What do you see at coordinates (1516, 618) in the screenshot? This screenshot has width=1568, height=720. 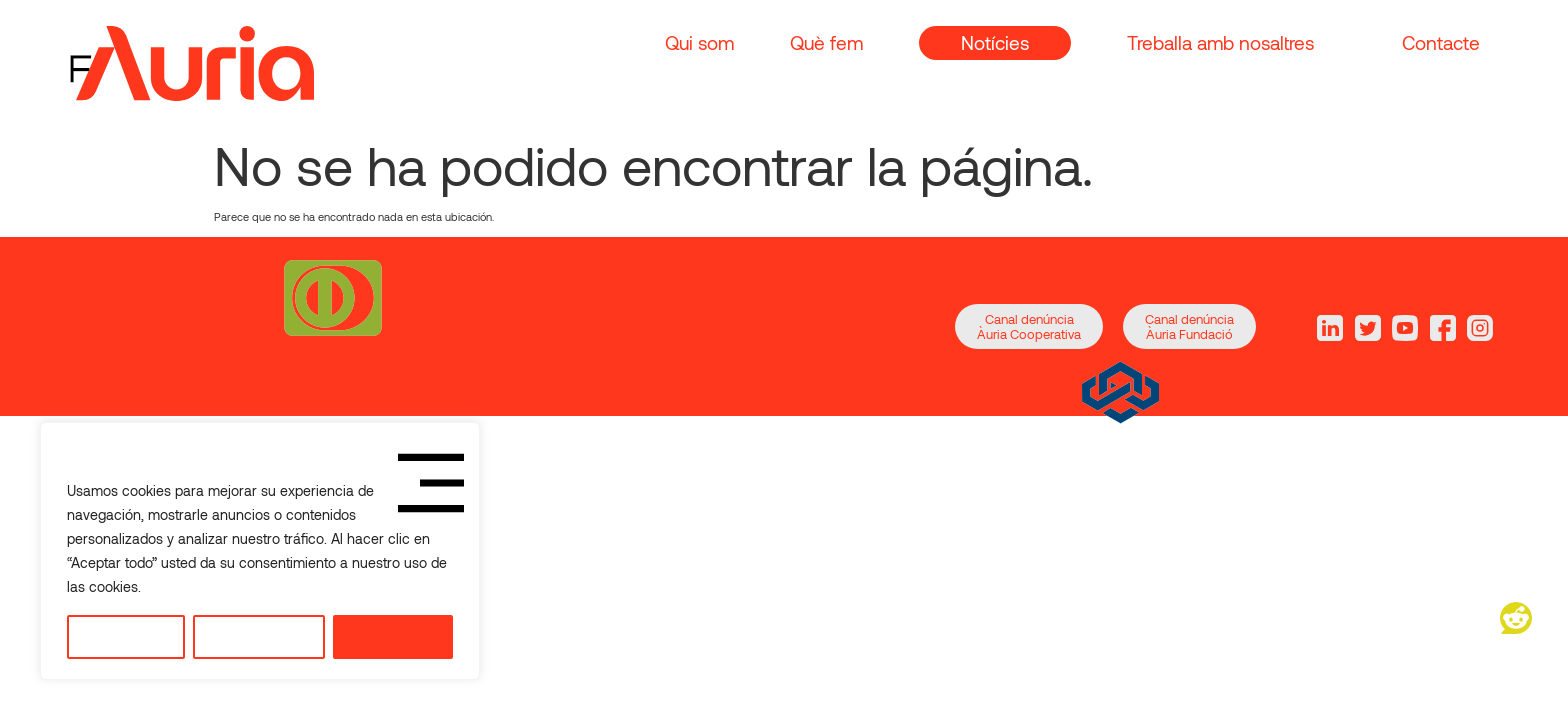 I see `open the Reddit app` at bounding box center [1516, 618].